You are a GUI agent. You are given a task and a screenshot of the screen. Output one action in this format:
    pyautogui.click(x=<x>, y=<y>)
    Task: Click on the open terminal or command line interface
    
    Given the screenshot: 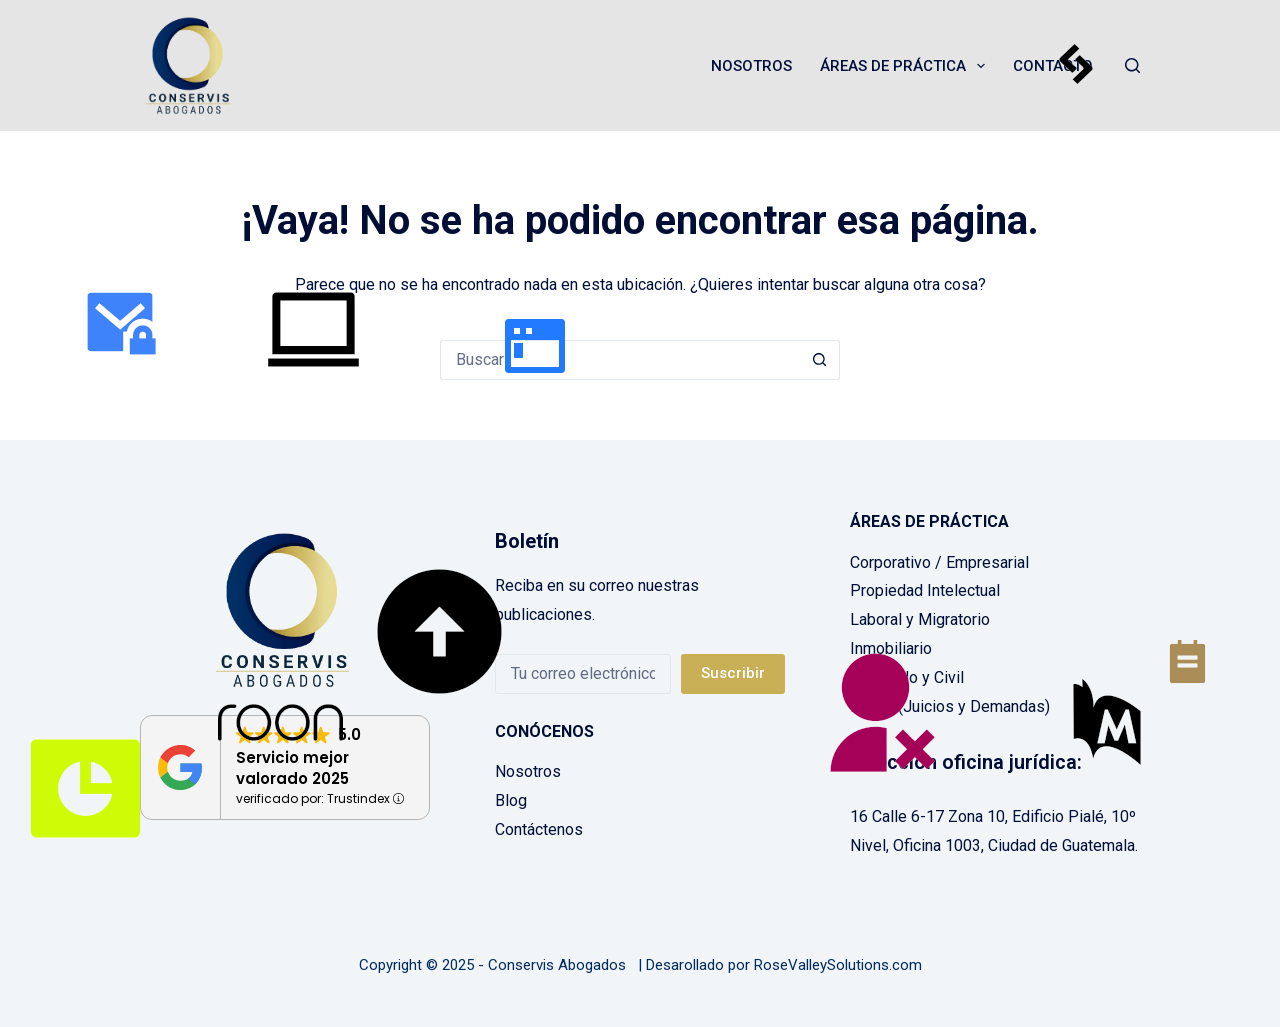 What is the action you would take?
    pyautogui.click(x=535, y=346)
    